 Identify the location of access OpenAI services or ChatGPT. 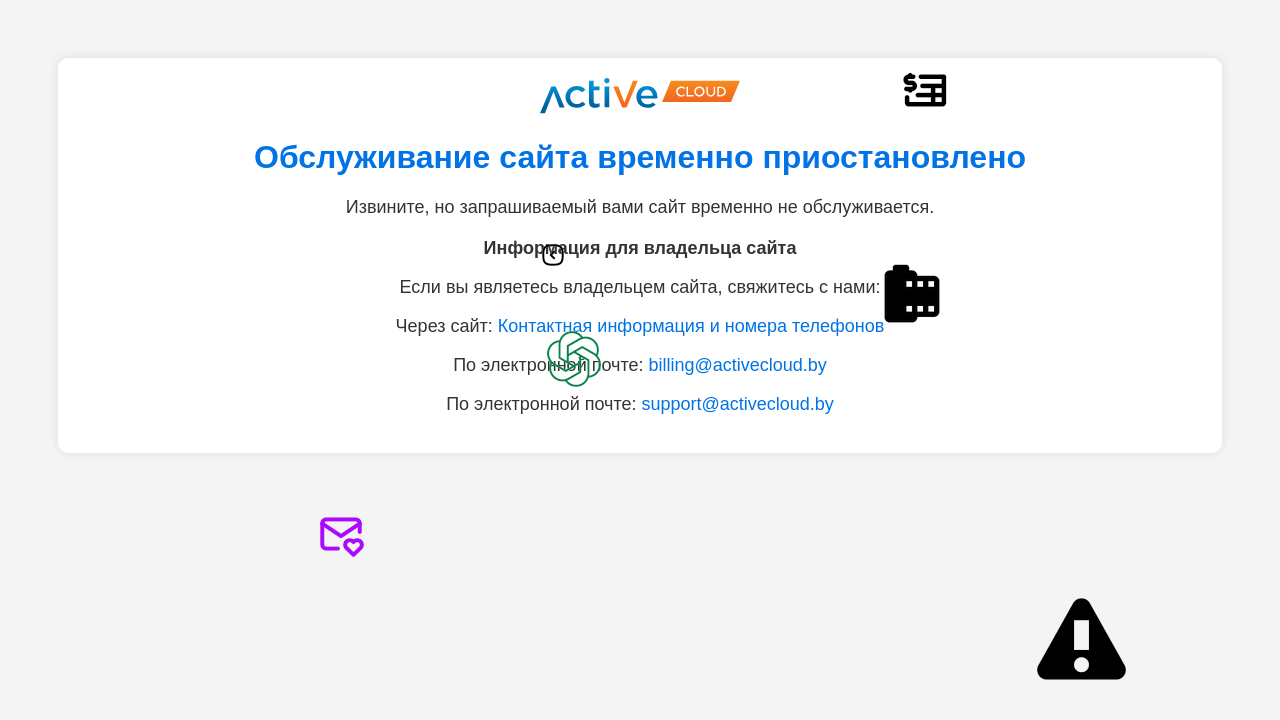
(574, 359).